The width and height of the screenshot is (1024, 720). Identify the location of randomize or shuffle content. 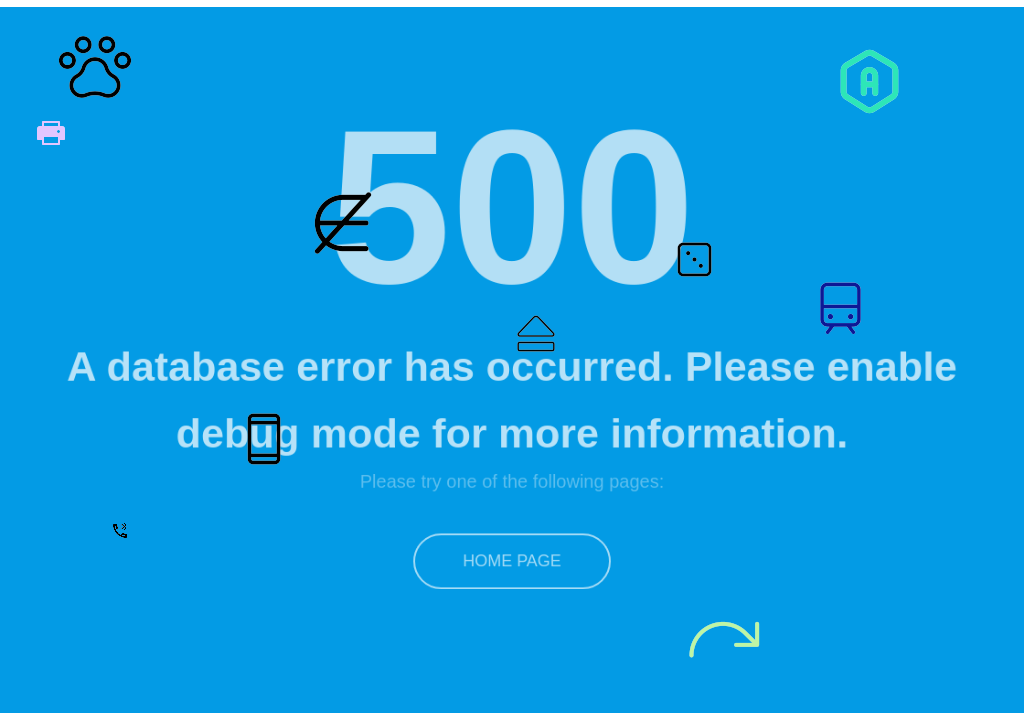
(694, 259).